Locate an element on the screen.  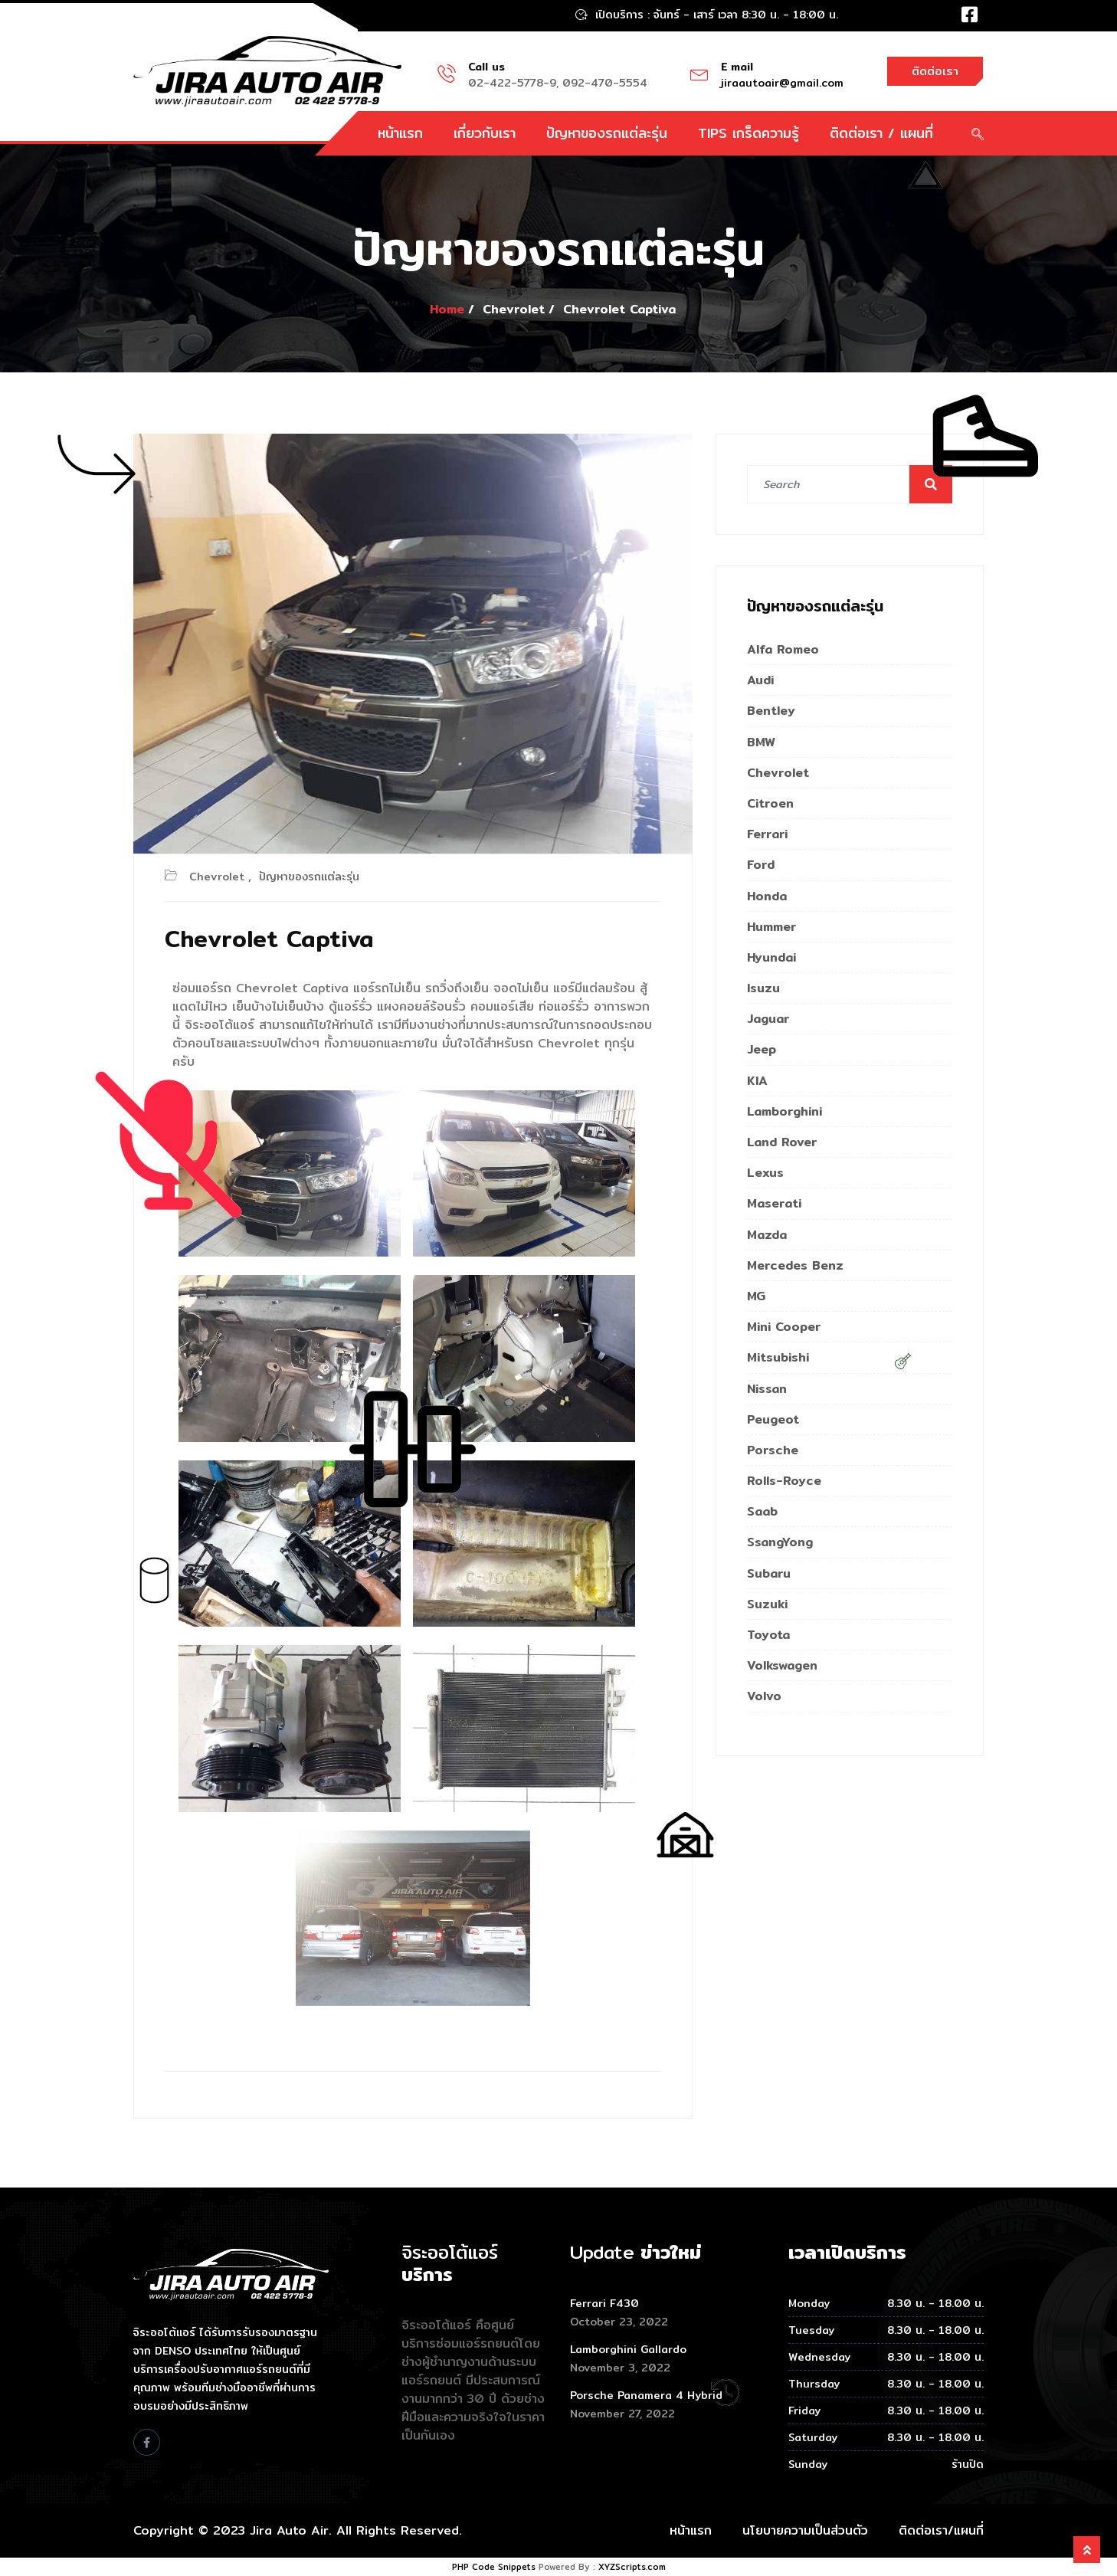
access footwear or shoe category is located at coordinates (981, 439).